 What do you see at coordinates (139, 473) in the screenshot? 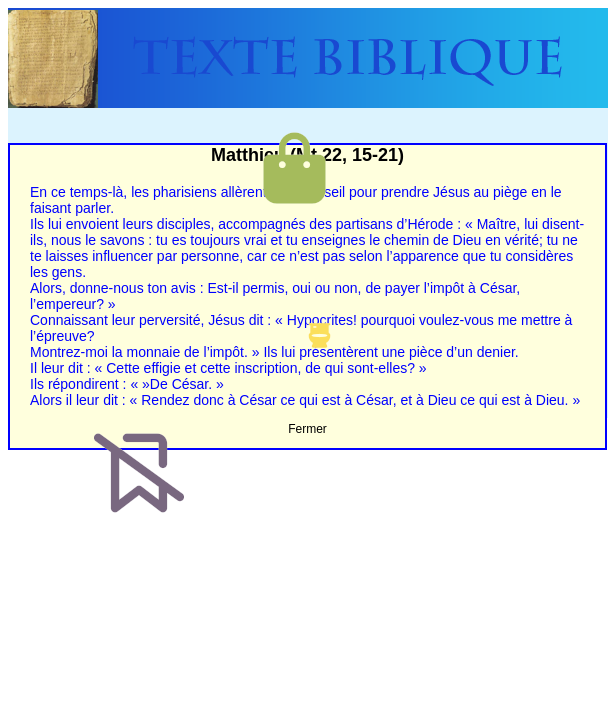
I see `remove bookmark from saved items` at bounding box center [139, 473].